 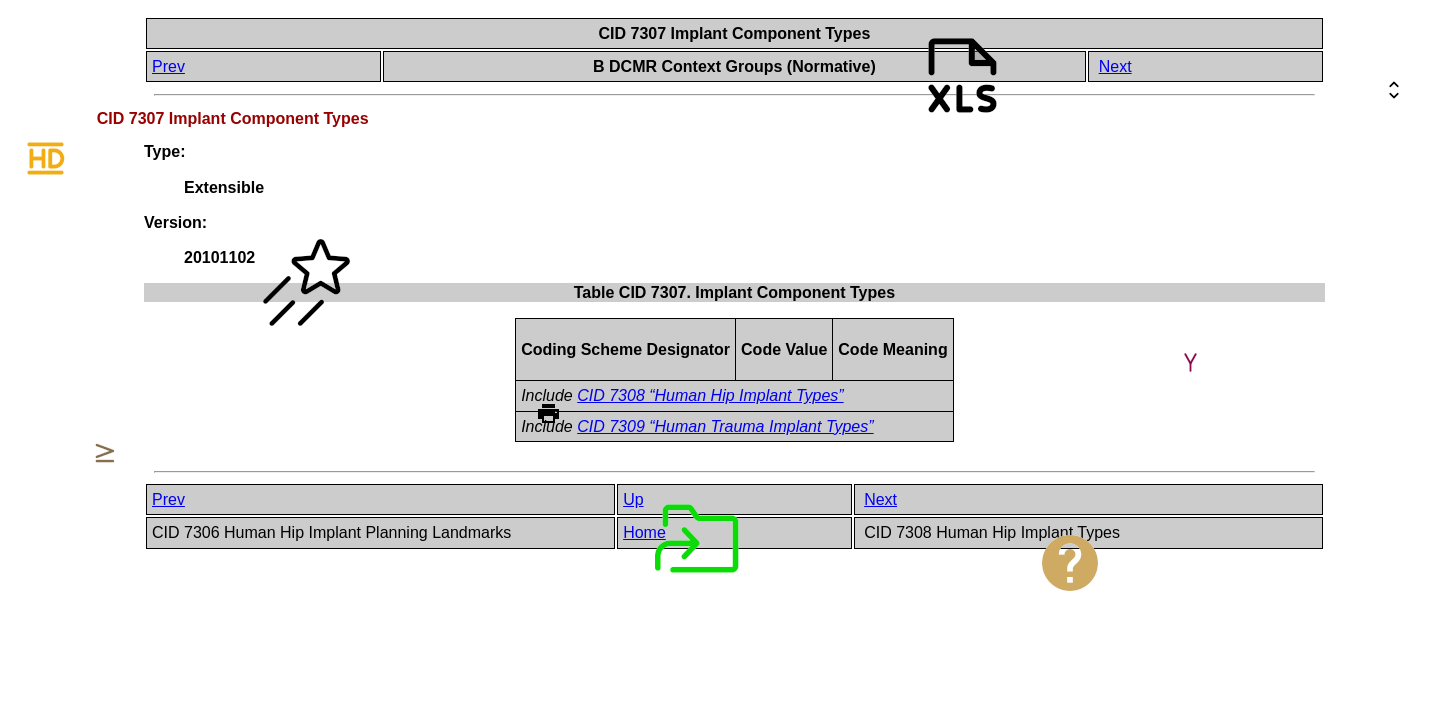 What do you see at coordinates (45, 158) in the screenshot?
I see `indicates high-definition video quality` at bounding box center [45, 158].